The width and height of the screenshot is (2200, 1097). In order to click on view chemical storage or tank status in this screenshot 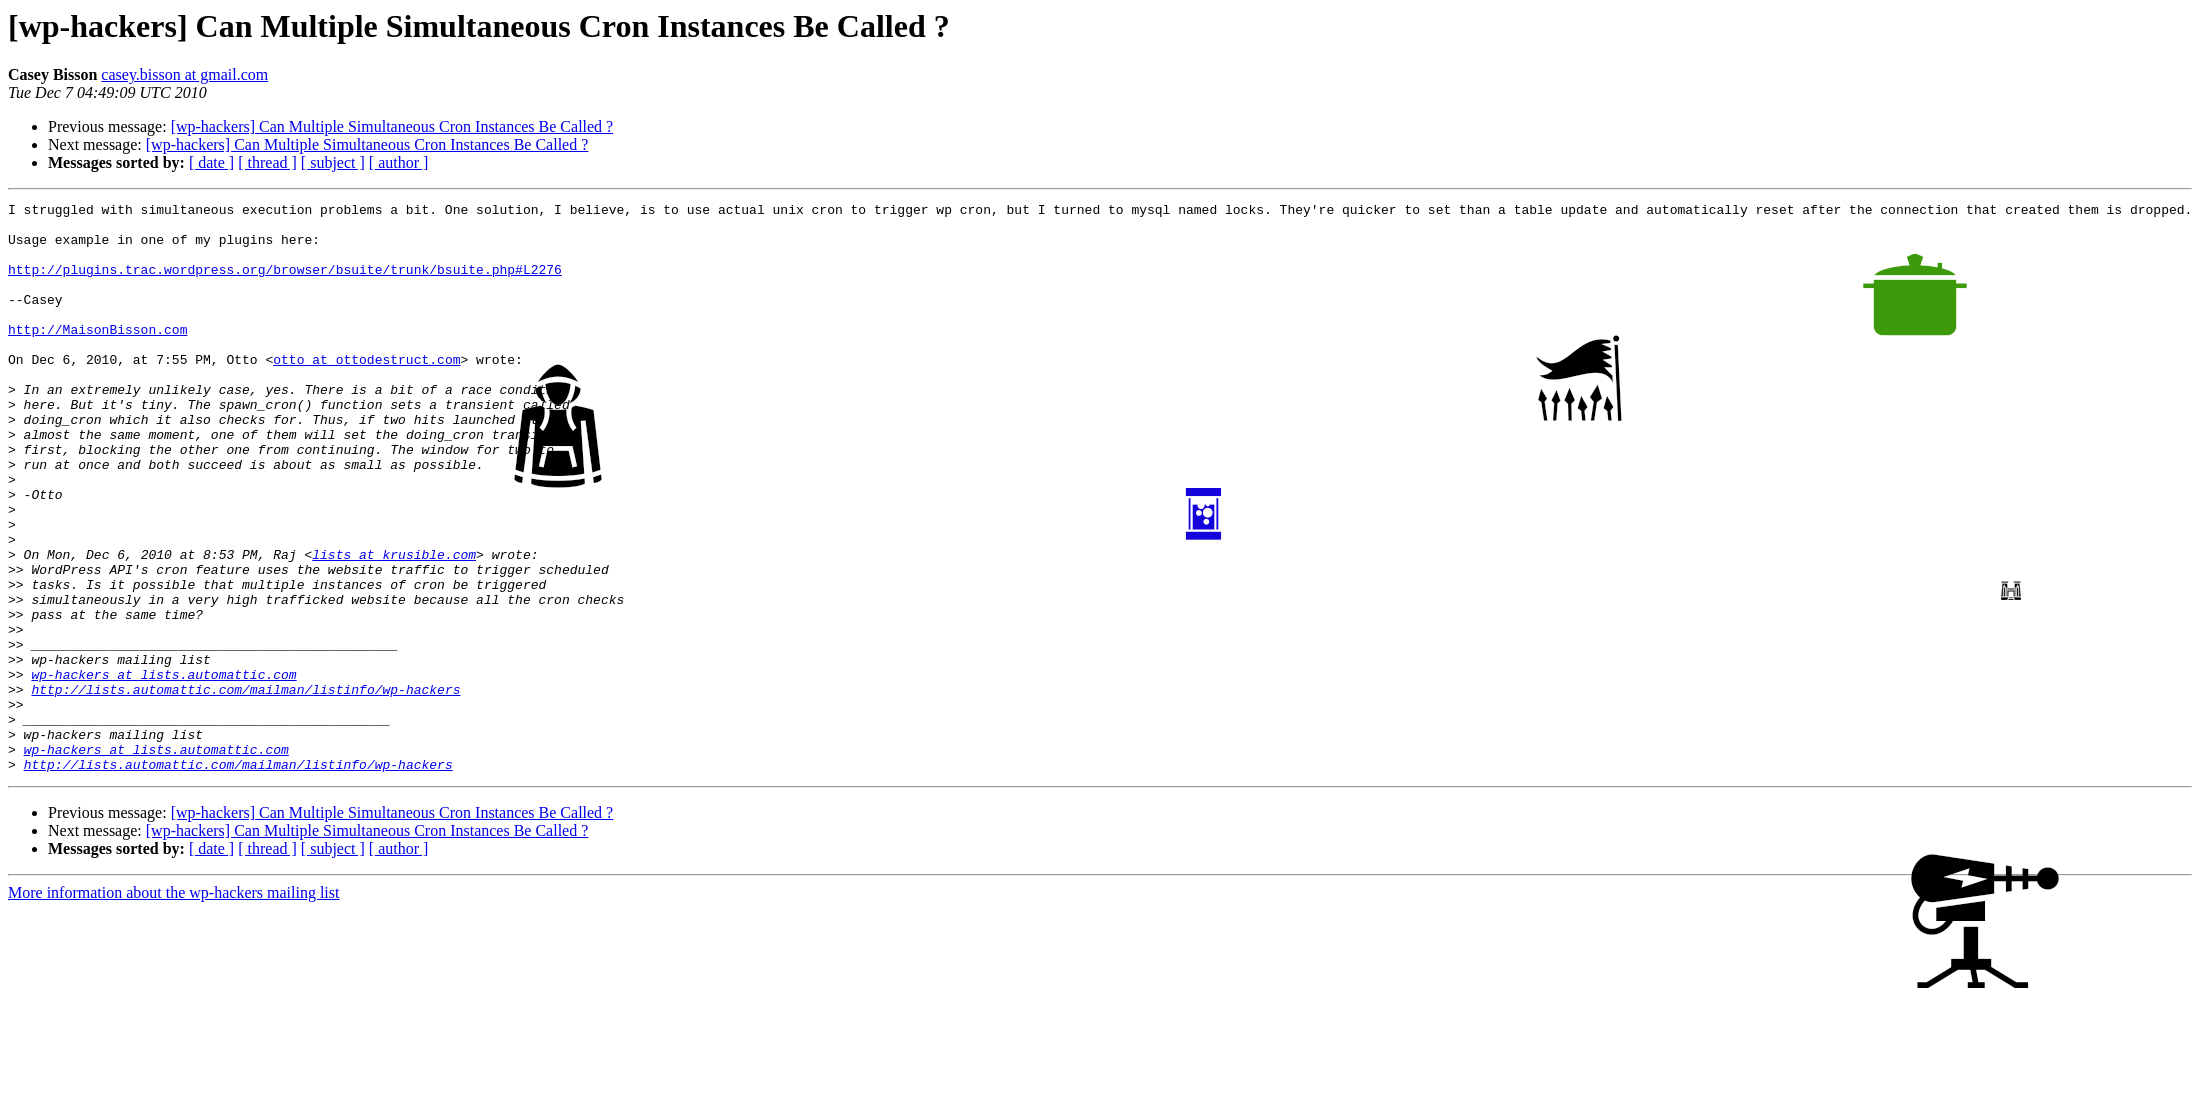, I will do `click(1203, 514)`.